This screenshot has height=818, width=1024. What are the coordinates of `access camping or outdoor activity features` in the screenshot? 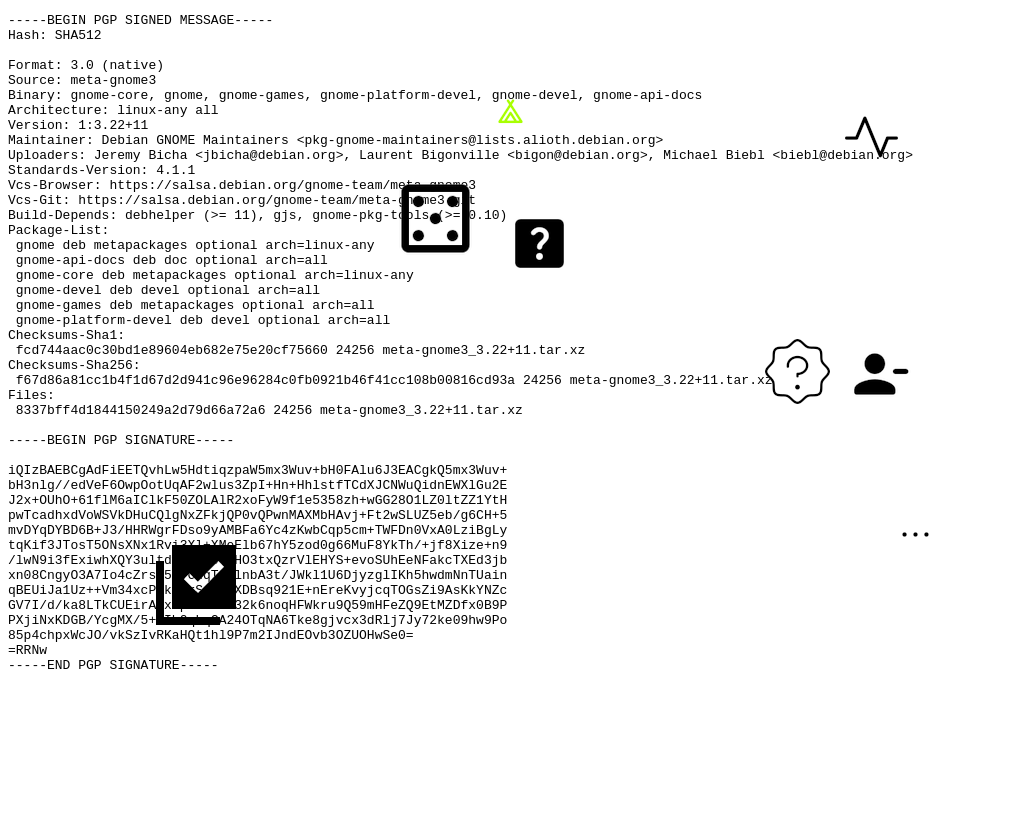 It's located at (510, 112).